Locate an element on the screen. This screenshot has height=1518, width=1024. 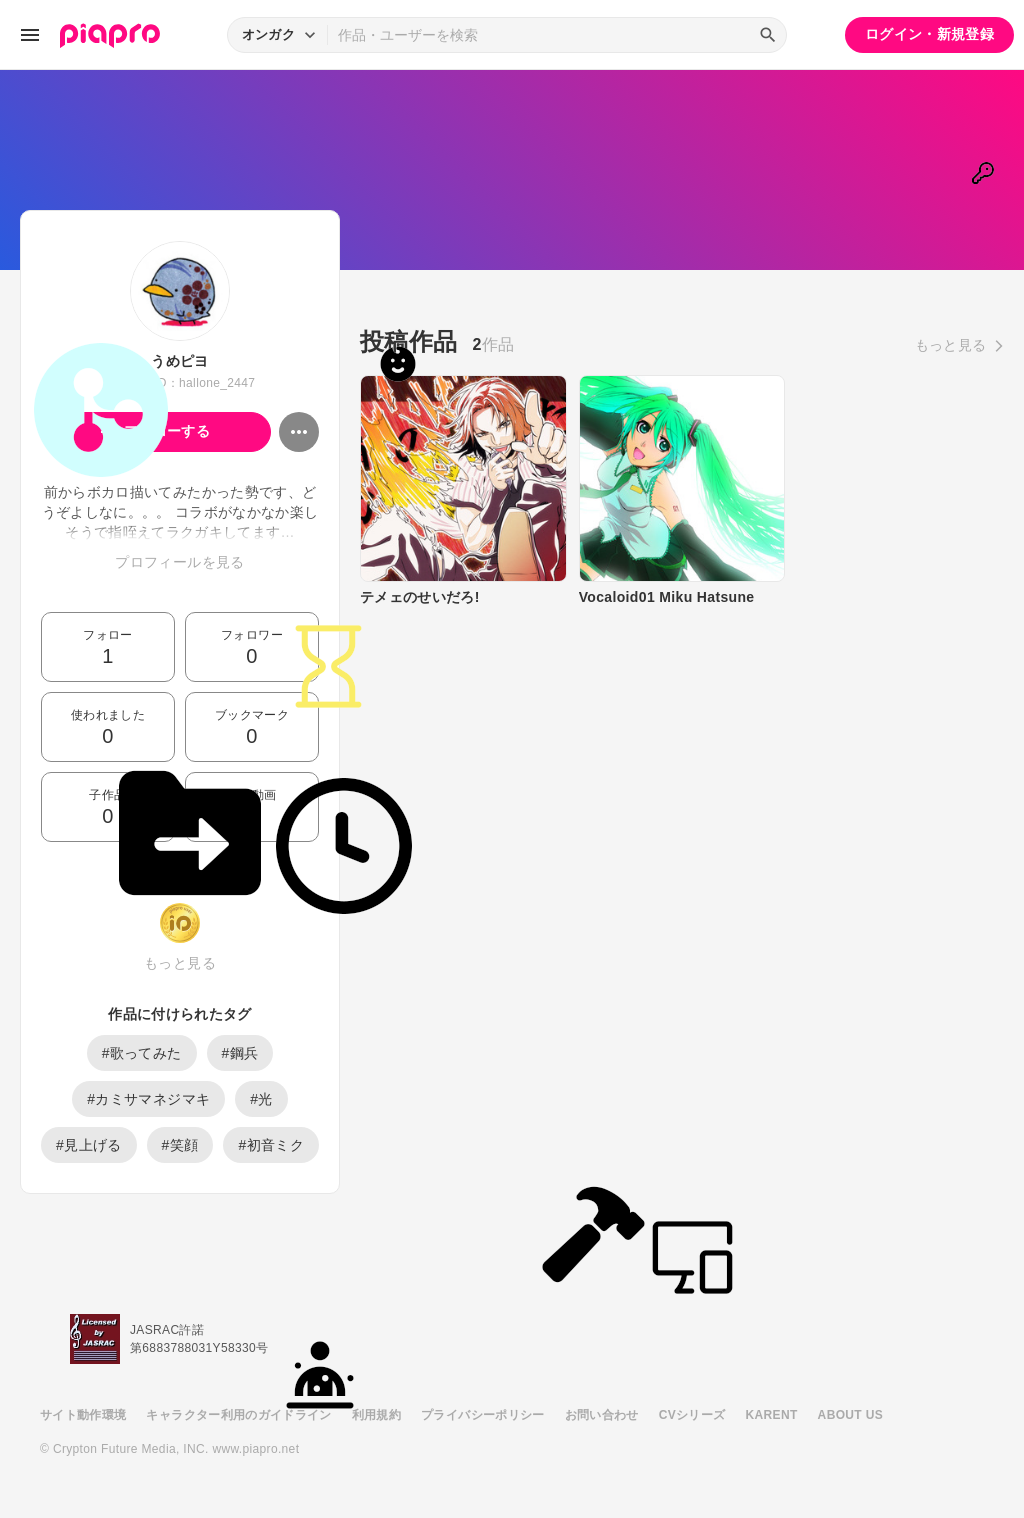
view medical diagnoses or health records is located at coordinates (320, 1375).